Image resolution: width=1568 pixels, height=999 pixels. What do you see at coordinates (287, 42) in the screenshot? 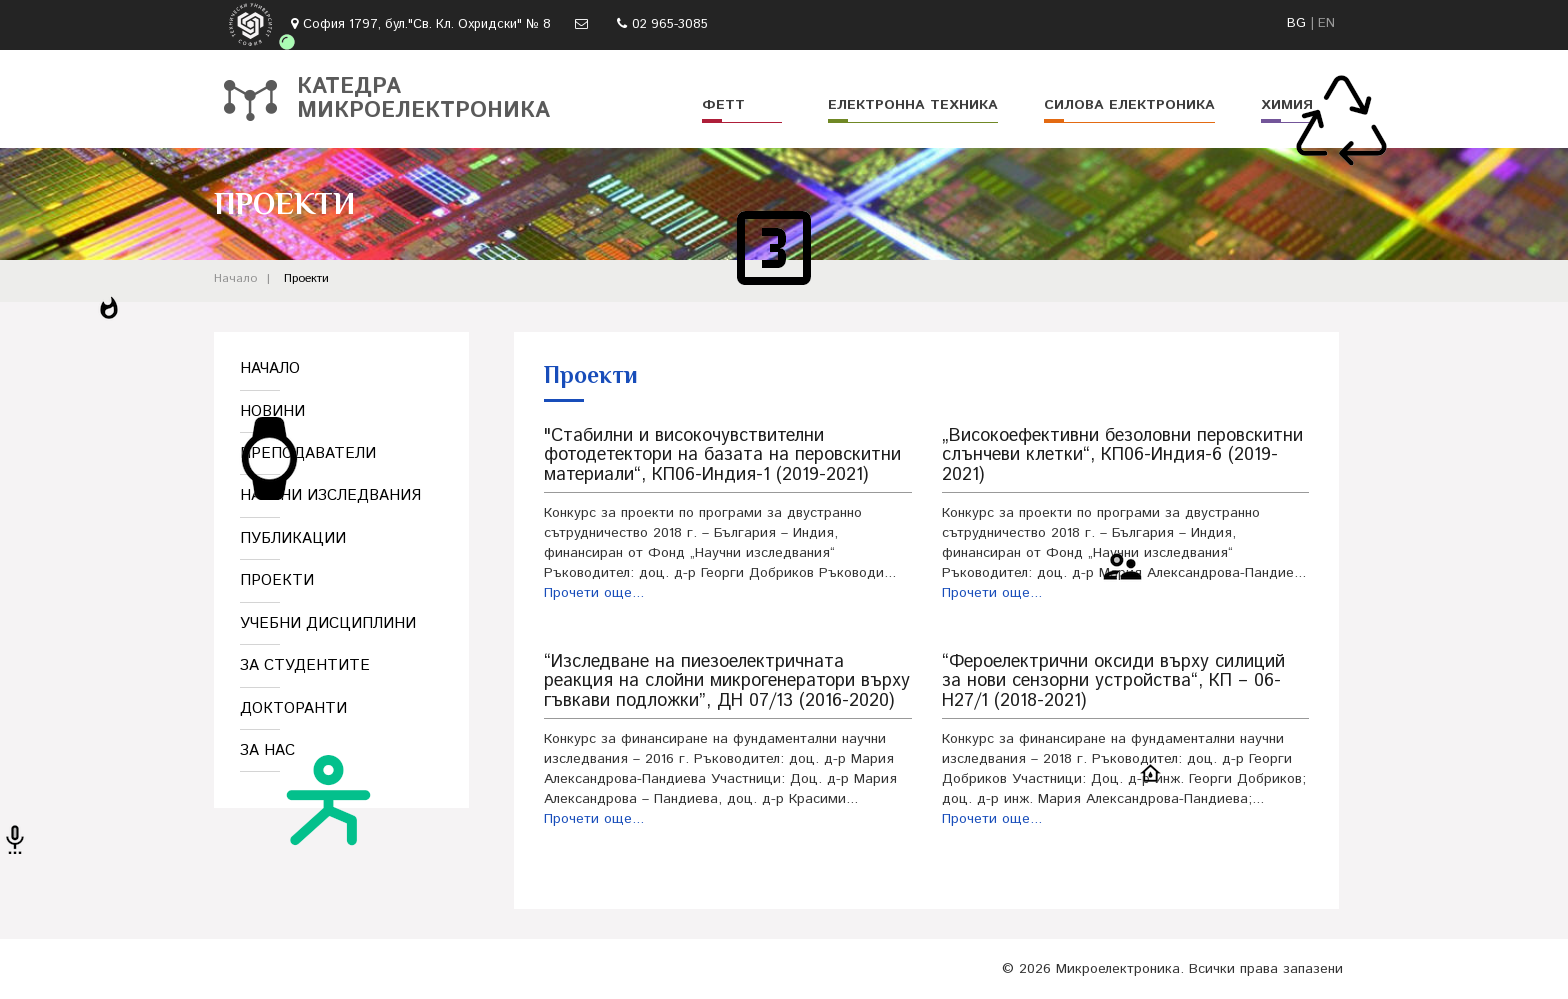
I see `apply inner shadow effect to top-left corner` at bounding box center [287, 42].